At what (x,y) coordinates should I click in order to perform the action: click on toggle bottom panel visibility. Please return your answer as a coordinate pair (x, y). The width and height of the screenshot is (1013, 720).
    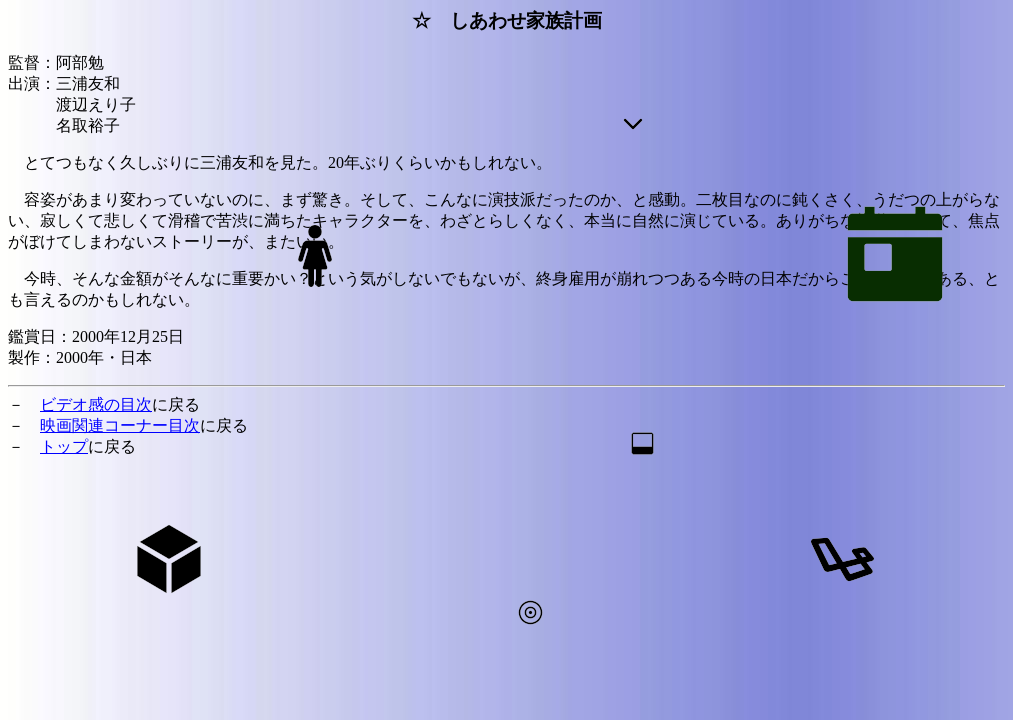
    Looking at the image, I should click on (642, 443).